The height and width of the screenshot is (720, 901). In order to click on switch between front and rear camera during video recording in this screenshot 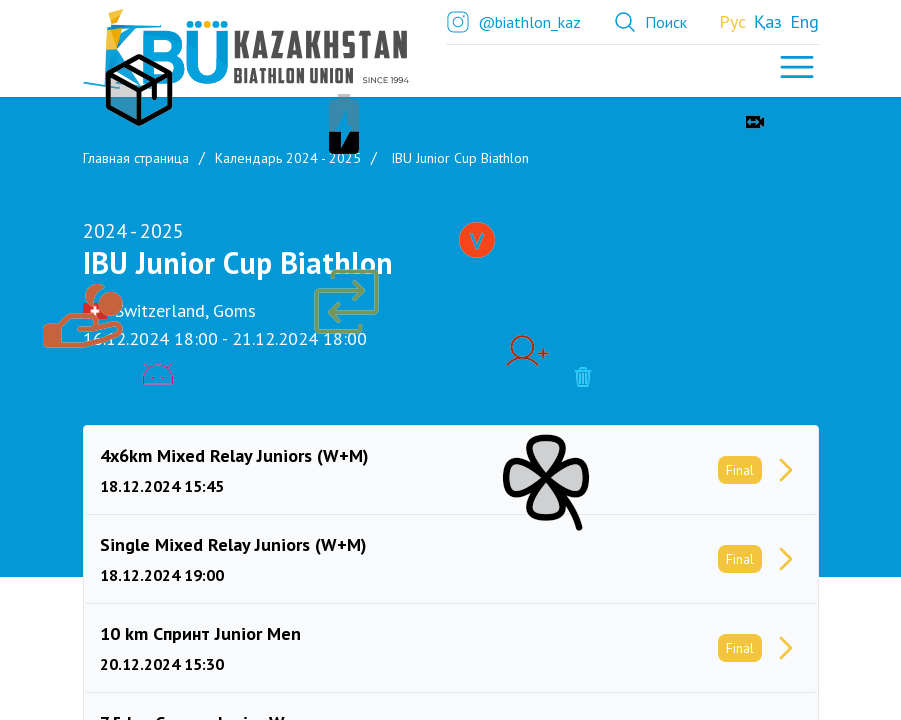, I will do `click(755, 122)`.